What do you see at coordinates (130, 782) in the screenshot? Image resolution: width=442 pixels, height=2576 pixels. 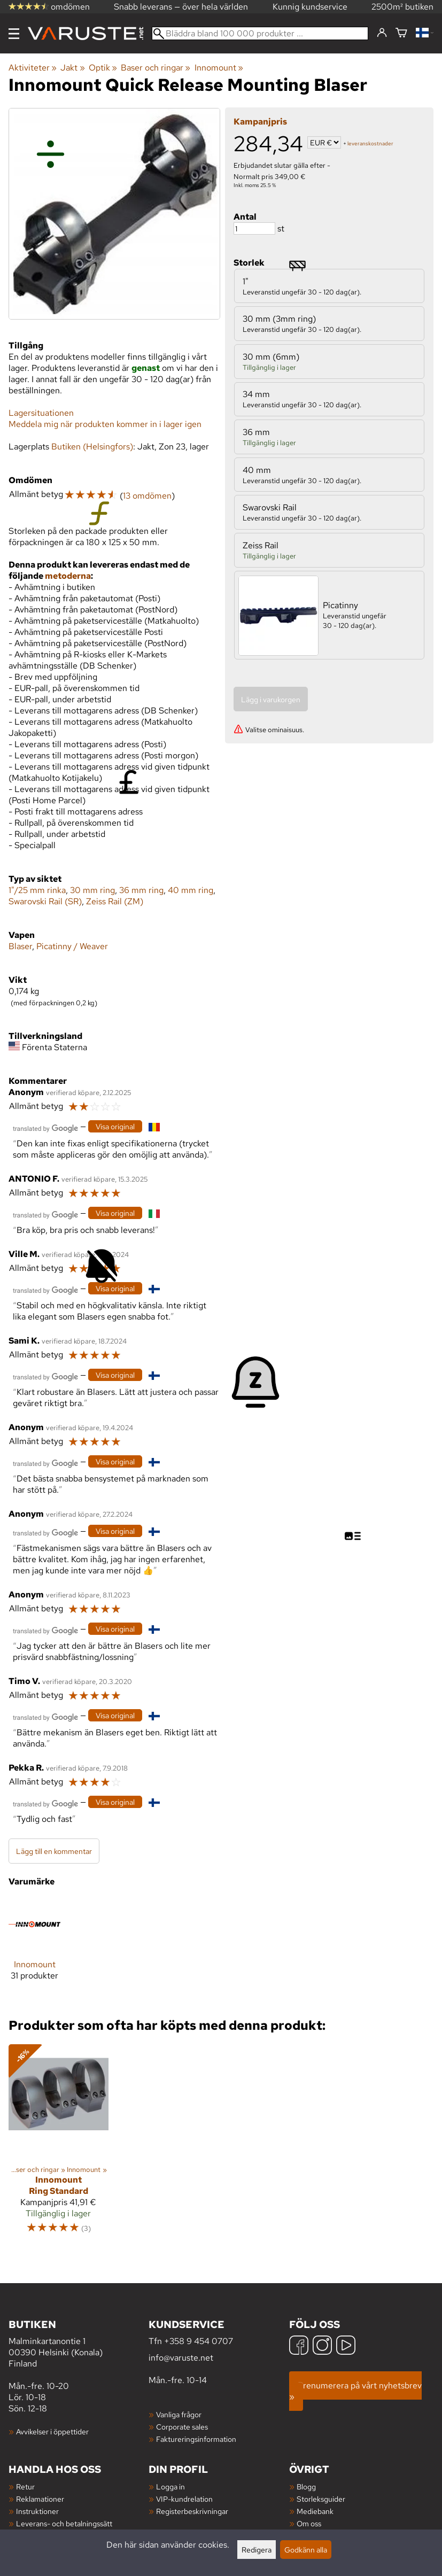 I see `british pound sterling currency symbol` at bounding box center [130, 782].